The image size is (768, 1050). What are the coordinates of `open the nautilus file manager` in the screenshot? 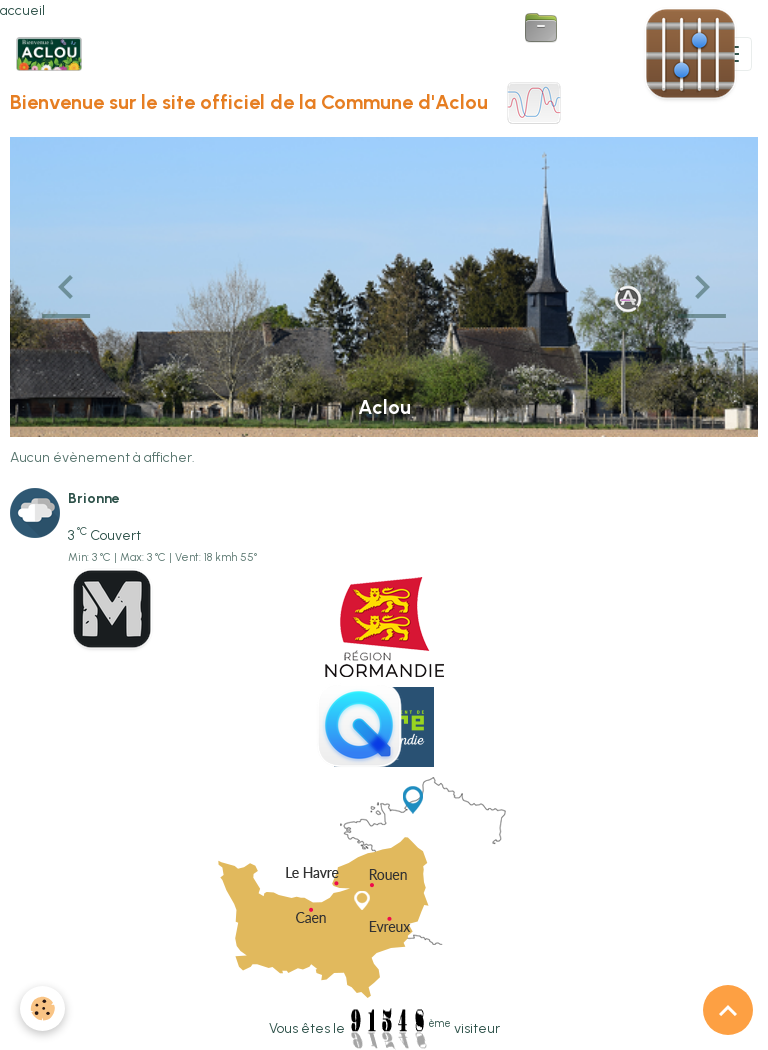 It's located at (541, 27).